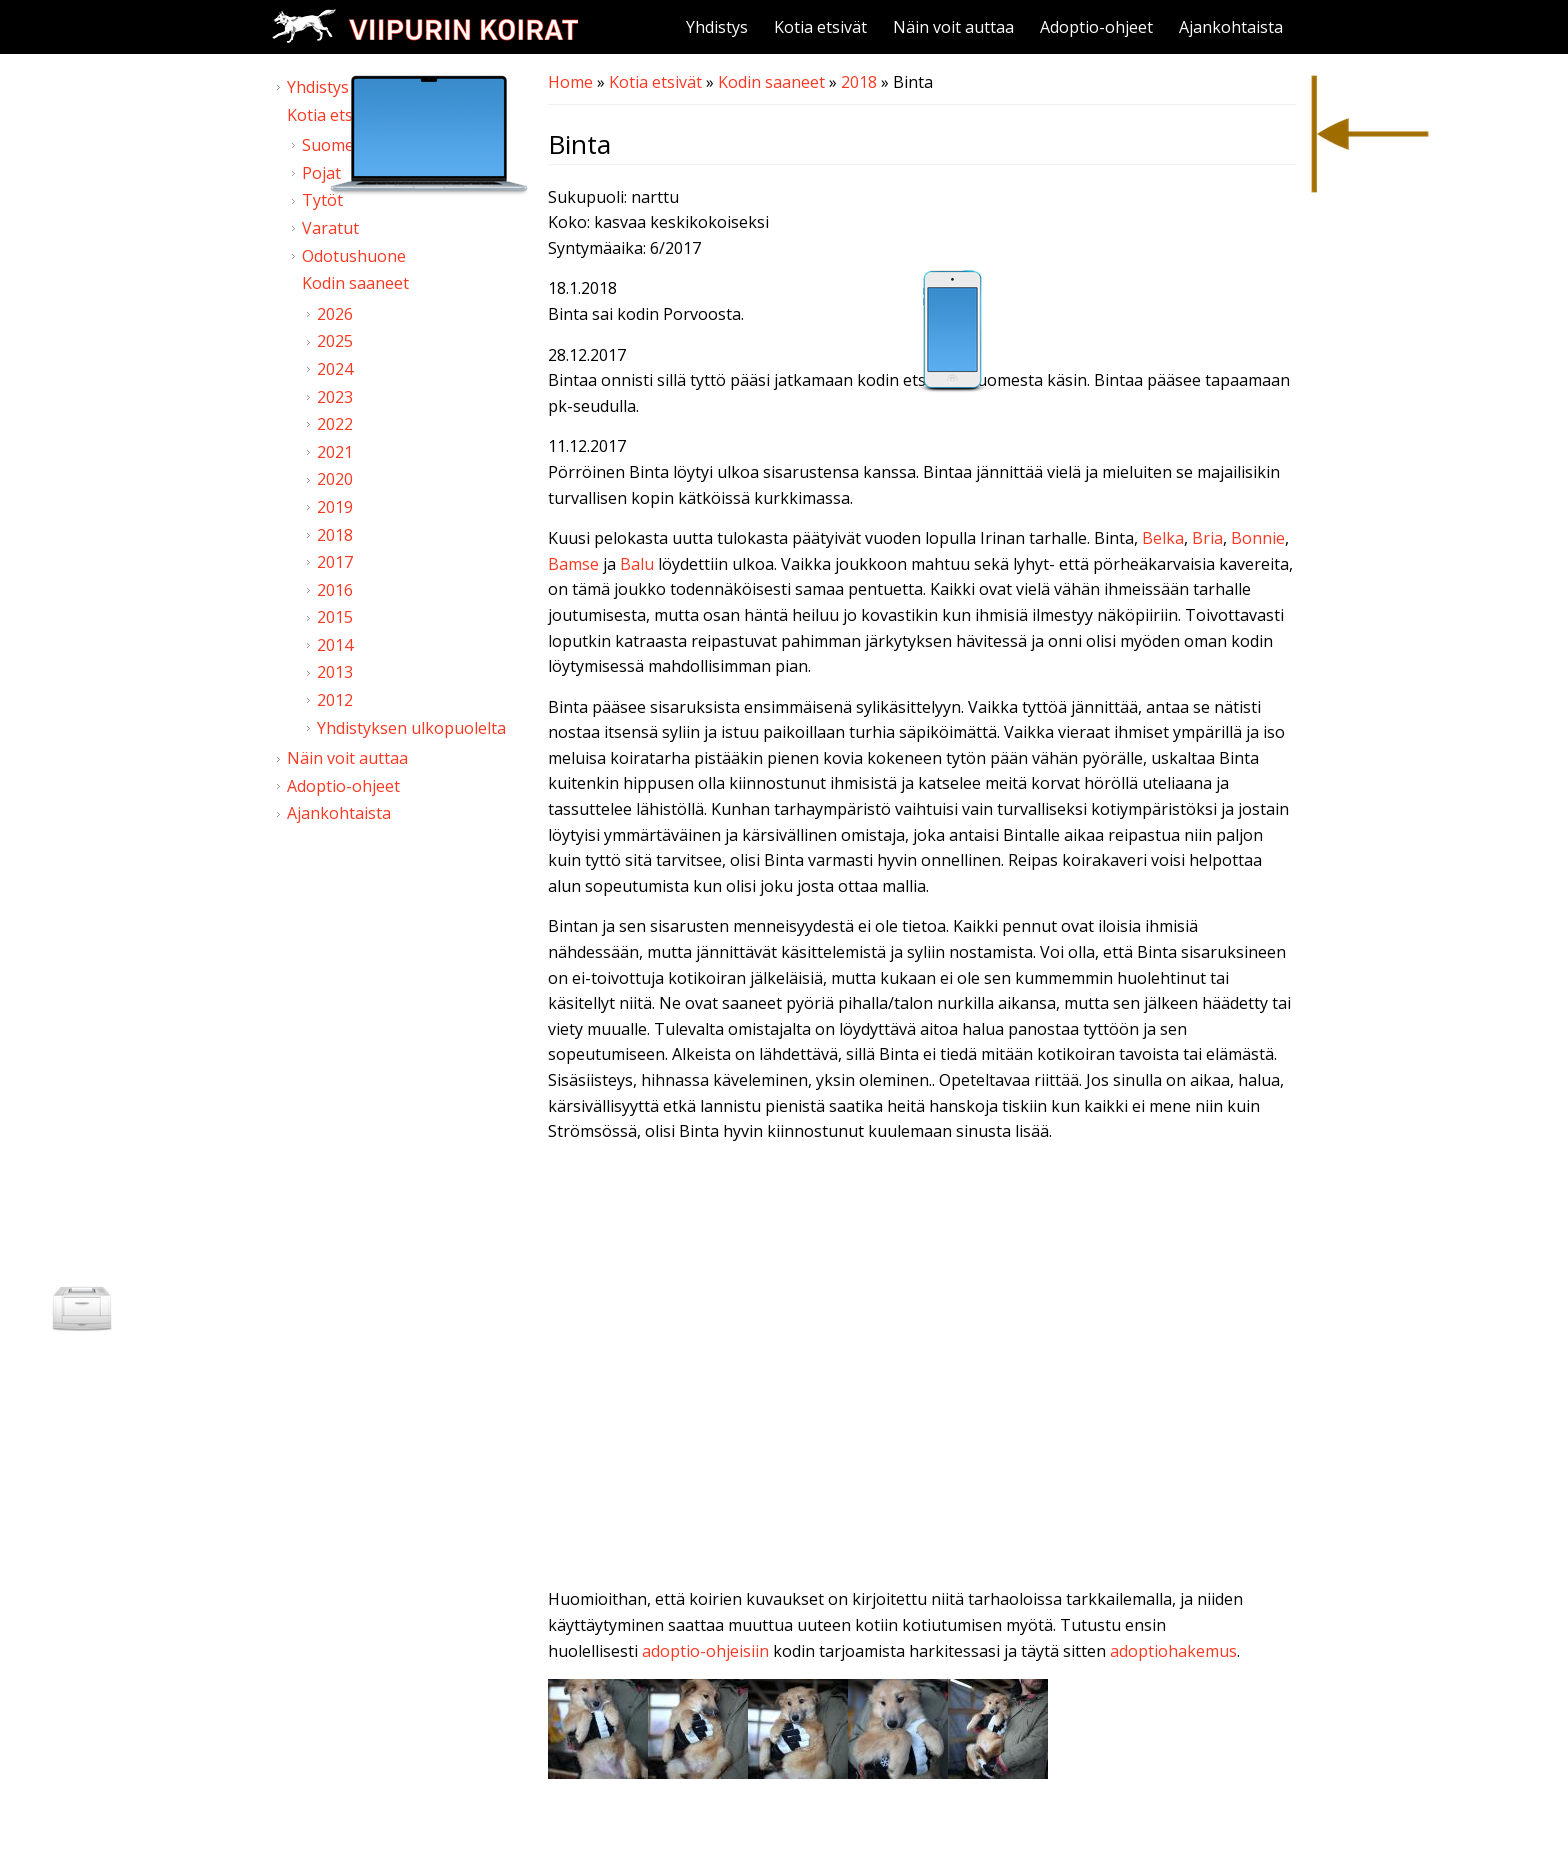 This screenshot has width=1568, height=1872. I want to click on iPod Touch device connected, so click(952, 331).